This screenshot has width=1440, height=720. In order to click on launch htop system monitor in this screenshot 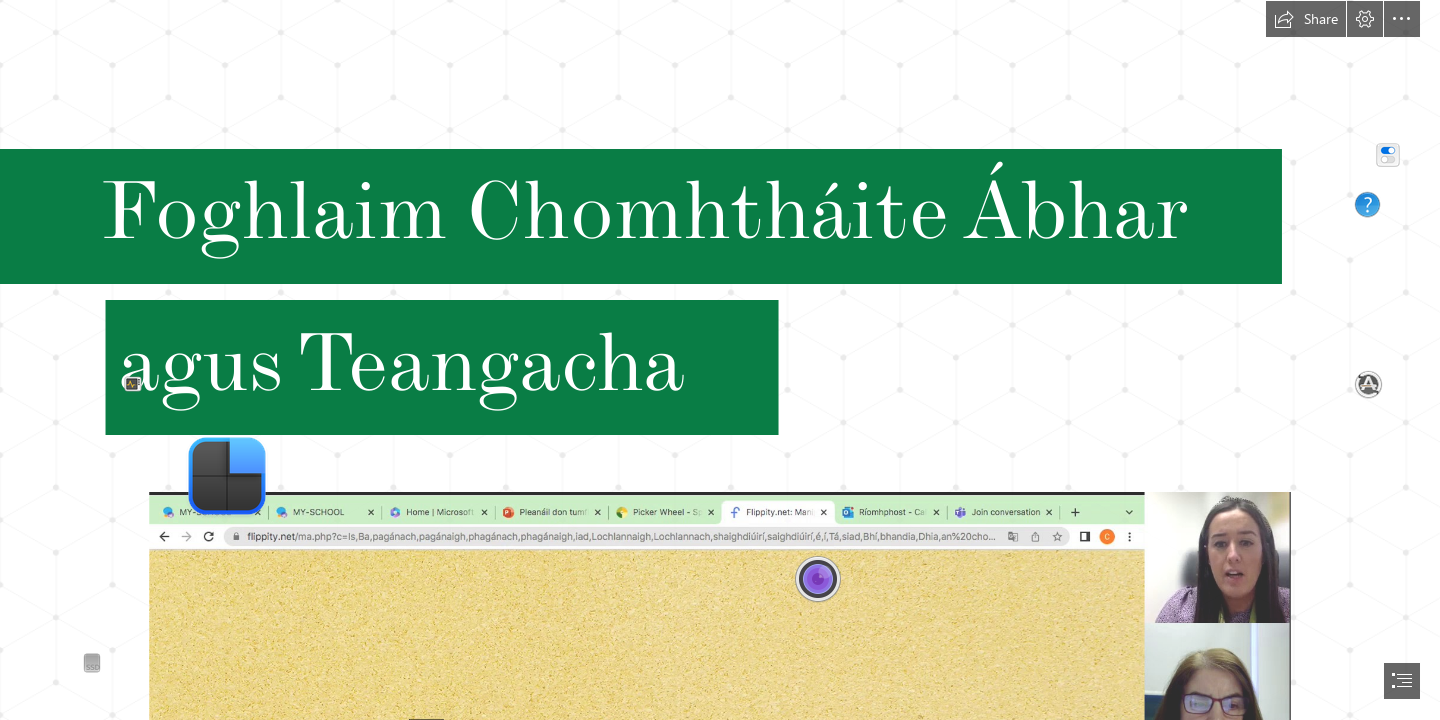, I will do `click(133, 384)`.